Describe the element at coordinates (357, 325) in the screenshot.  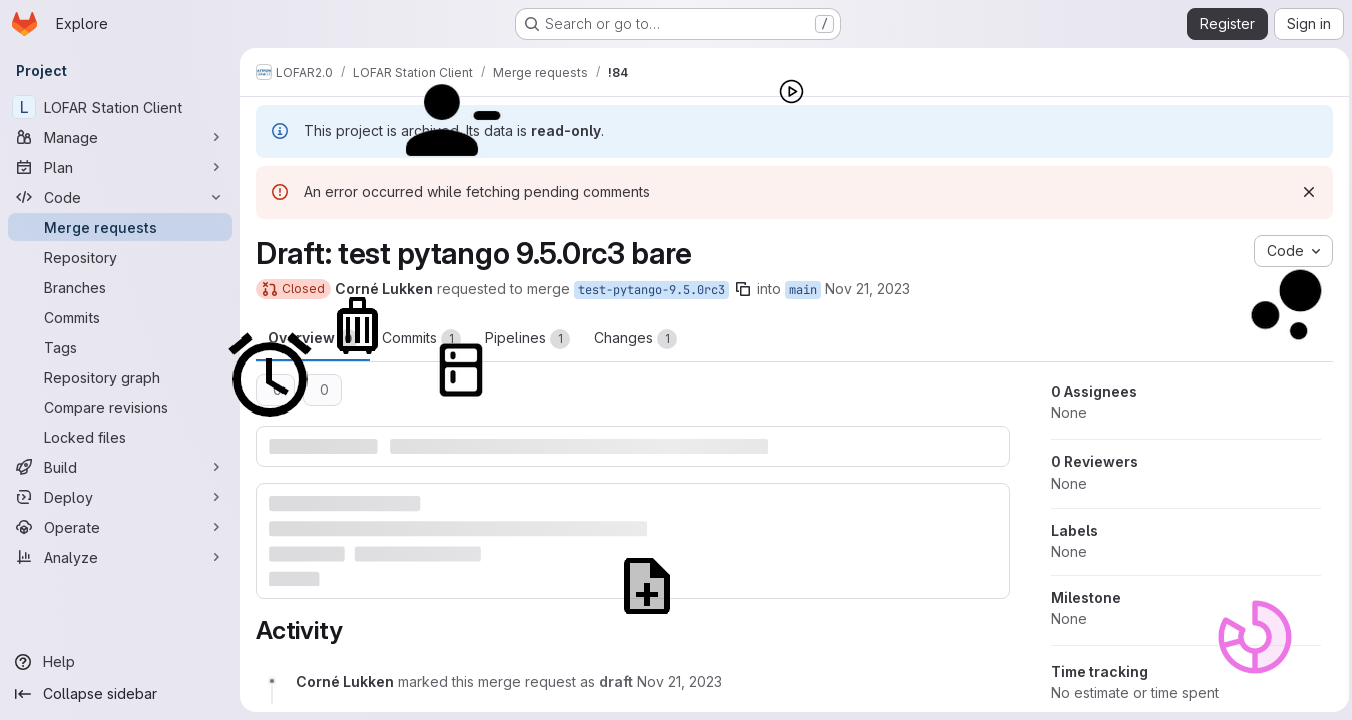
I see `access travel or trip planning features` at that location.